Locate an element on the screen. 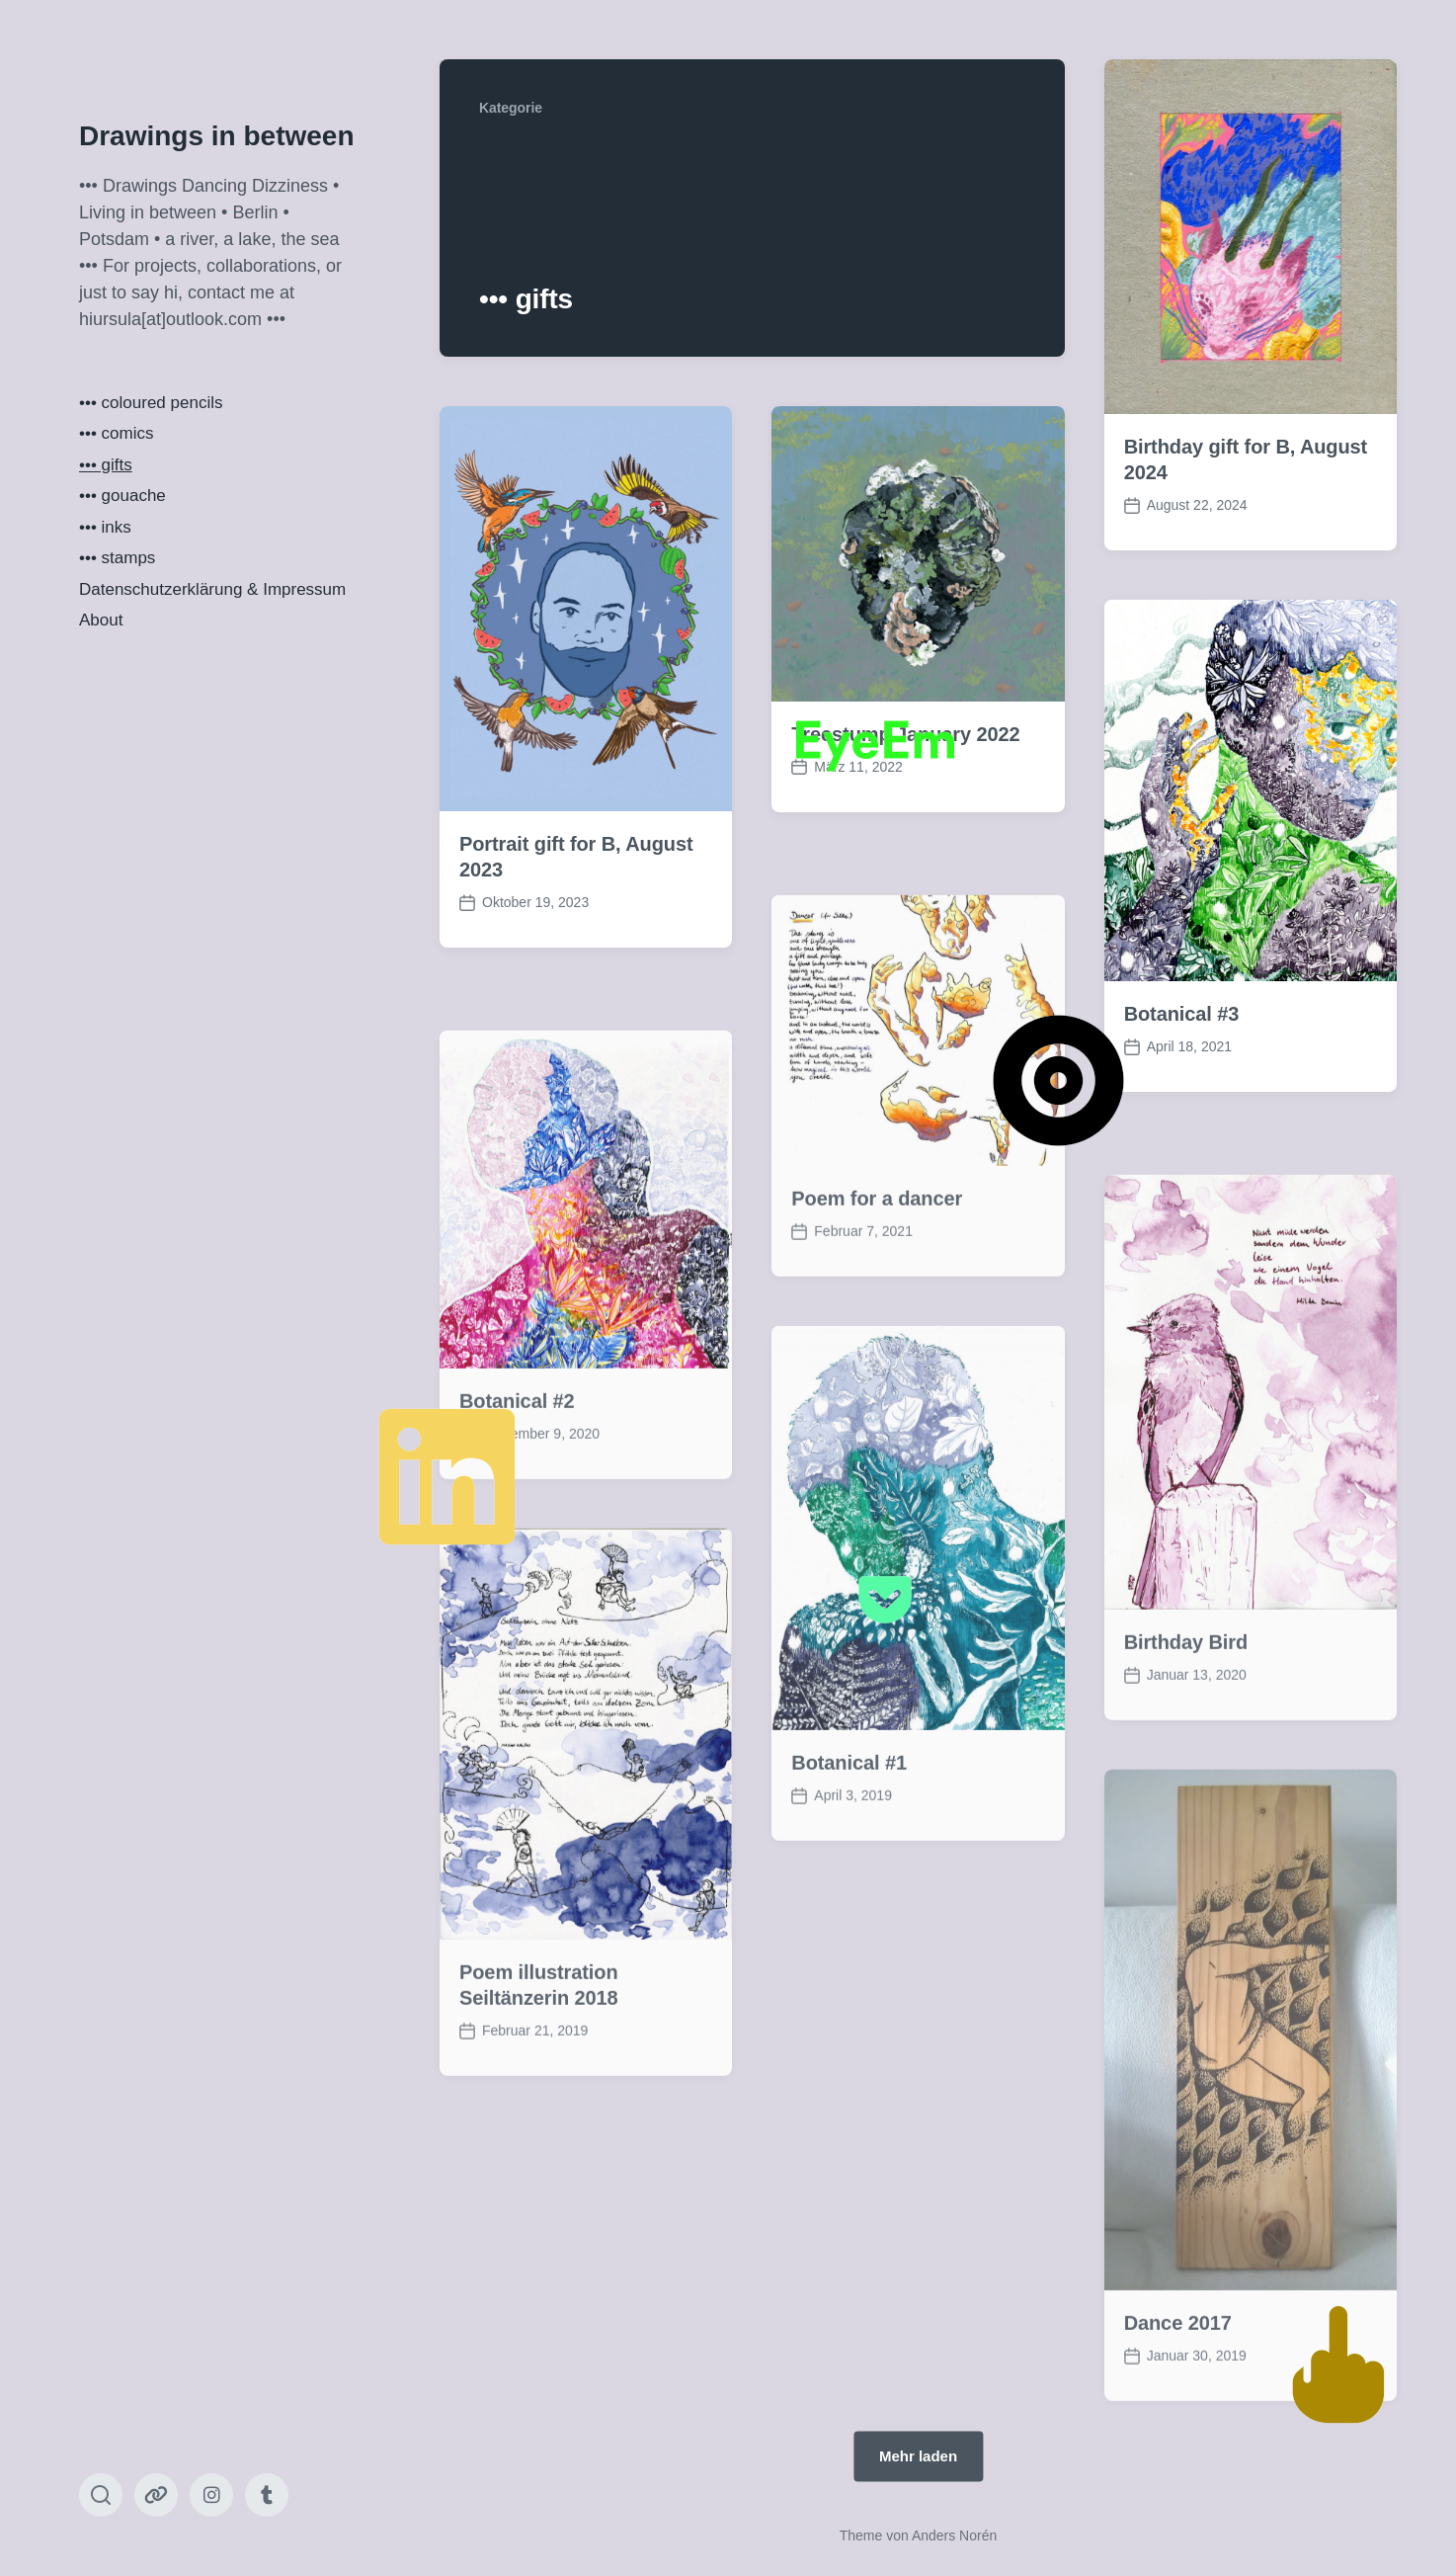 This screenshot has width=1456, height=2576. open the EyeEm photography app is located at coordinates (875, 746).